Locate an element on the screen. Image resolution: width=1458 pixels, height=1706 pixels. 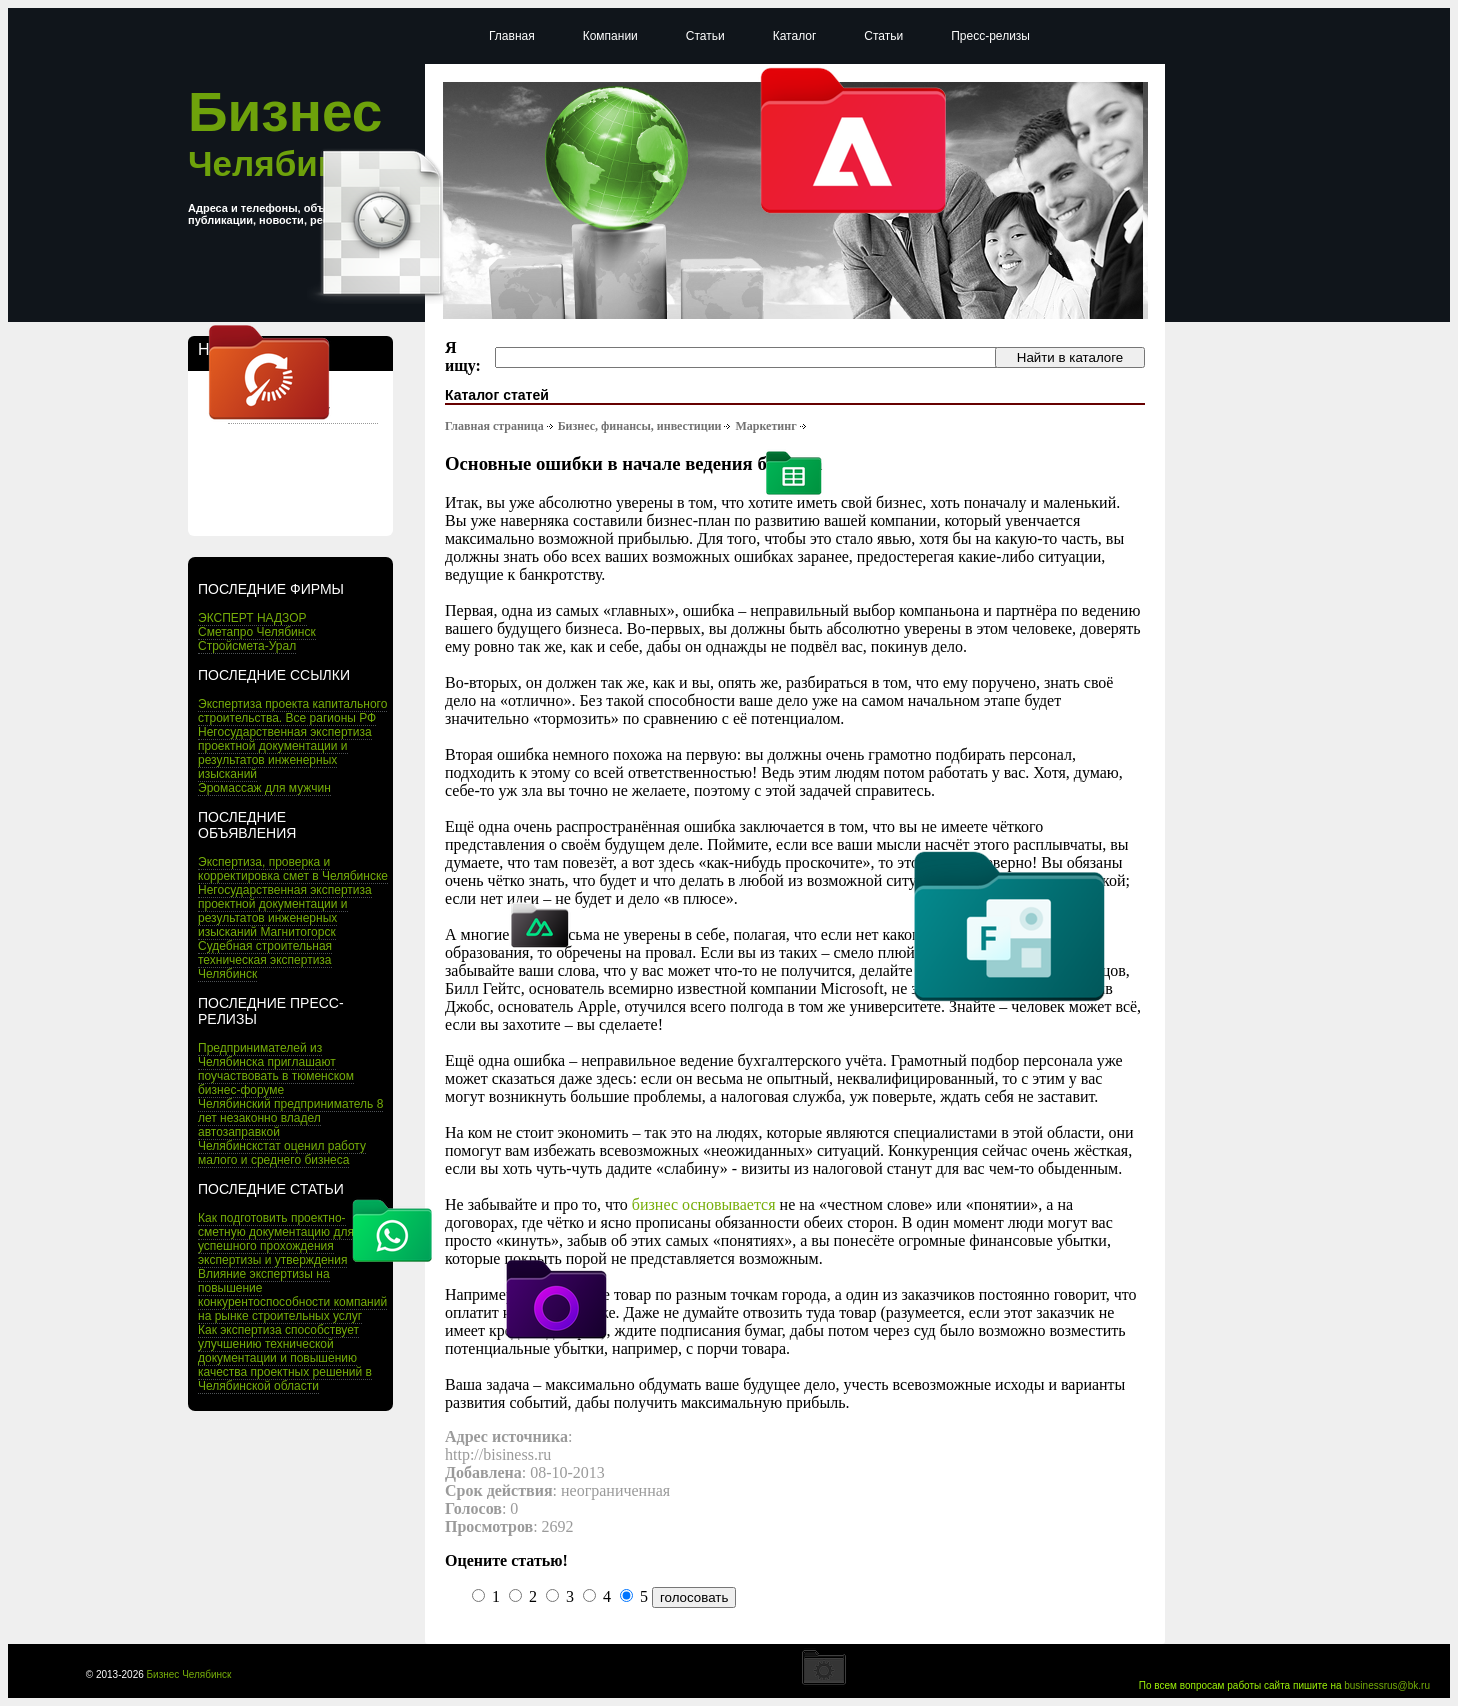
open folder containing Google Sheets files is located at coordinates (793, 474).